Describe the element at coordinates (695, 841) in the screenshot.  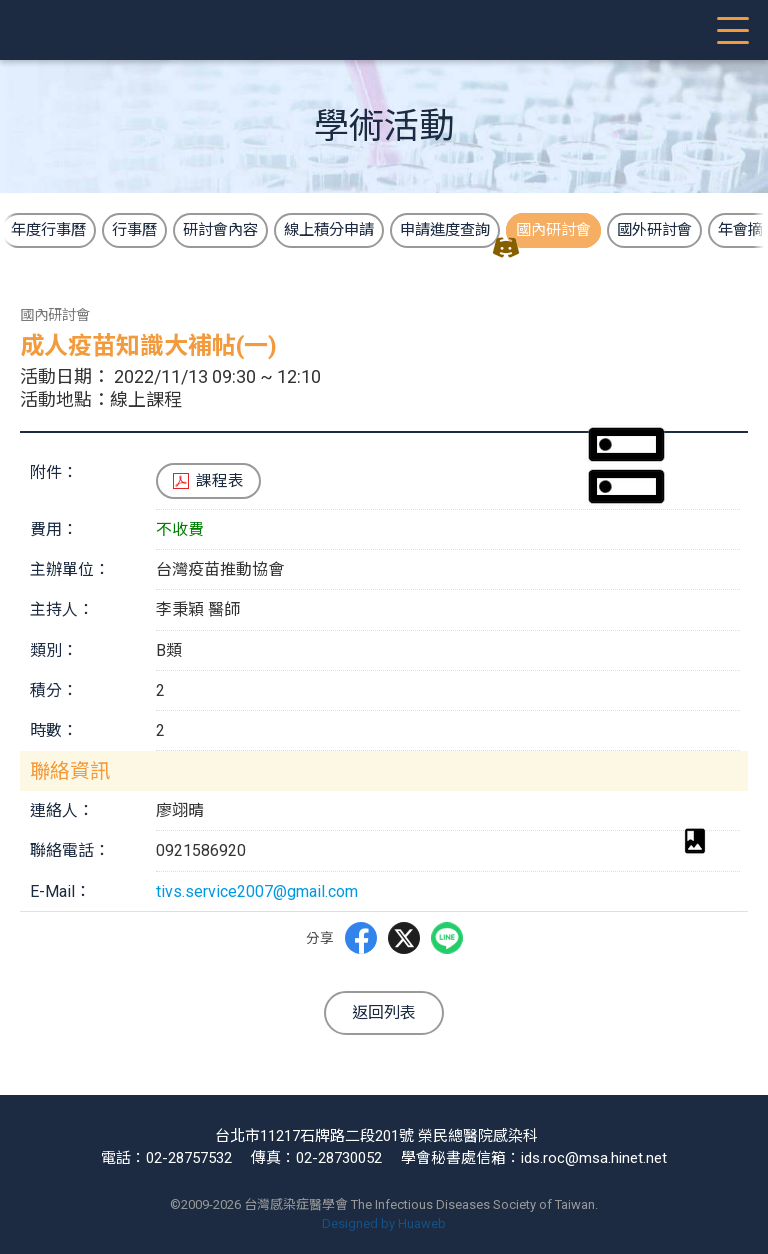
I see `open photo album` at that location.